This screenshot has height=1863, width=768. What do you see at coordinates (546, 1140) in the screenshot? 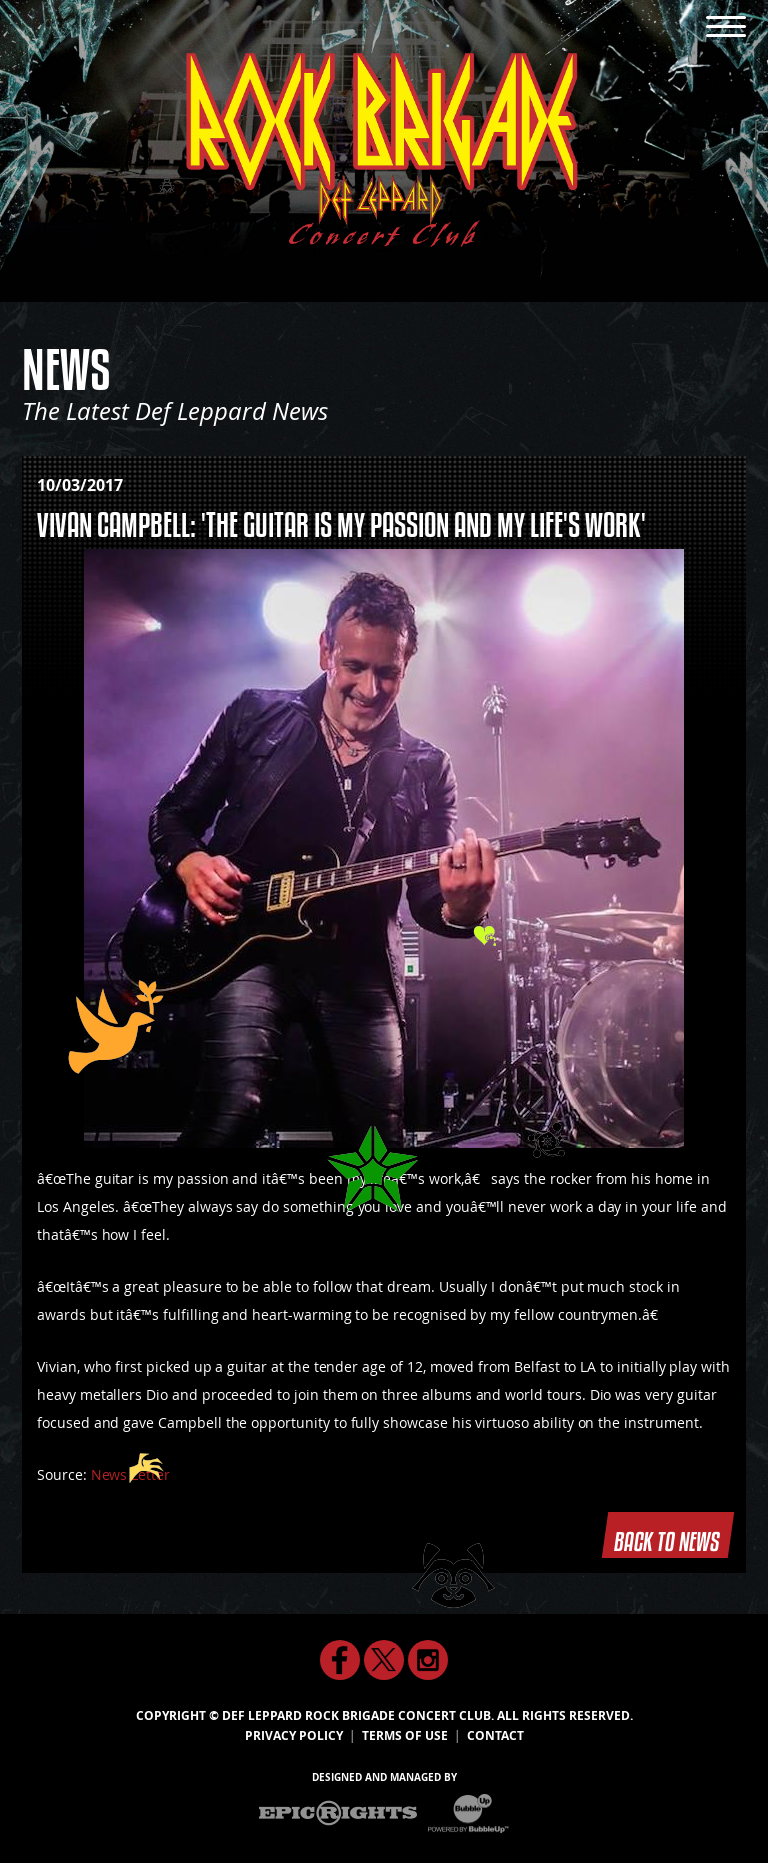
I see `activate black hole or gravity-based ability` at bounding box center [546, 1140].